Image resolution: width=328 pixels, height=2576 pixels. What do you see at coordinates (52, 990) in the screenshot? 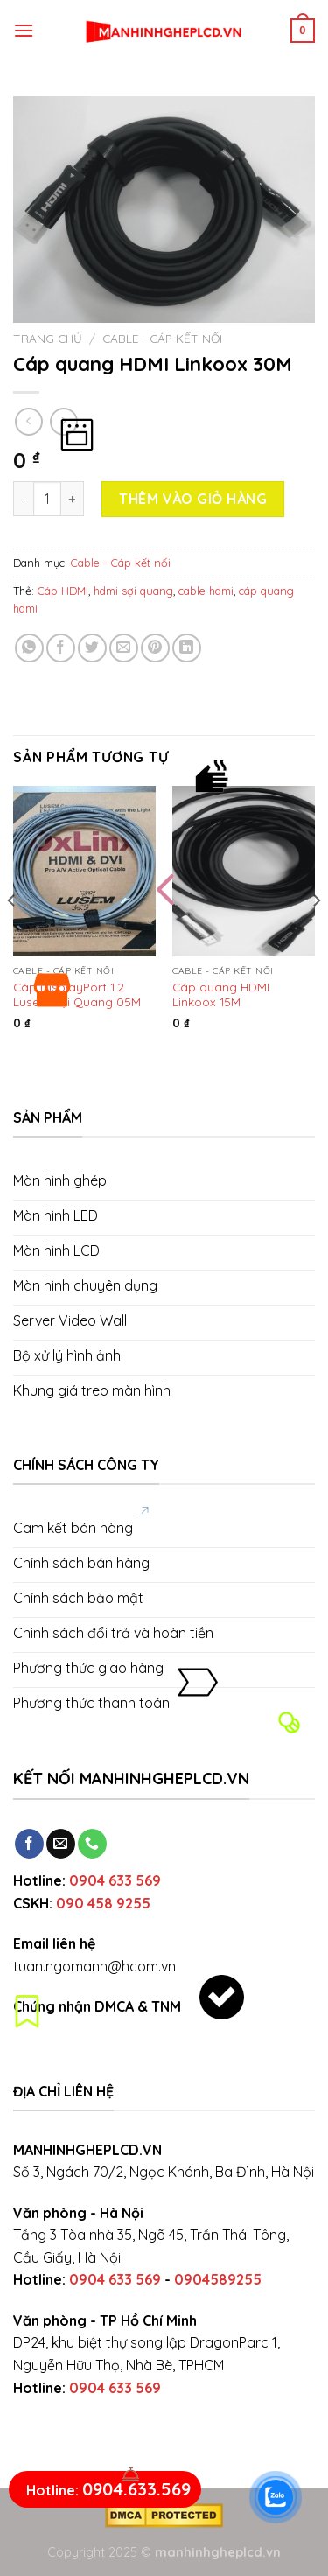
I see `browse or open the store` at bounding box center [52, 990].